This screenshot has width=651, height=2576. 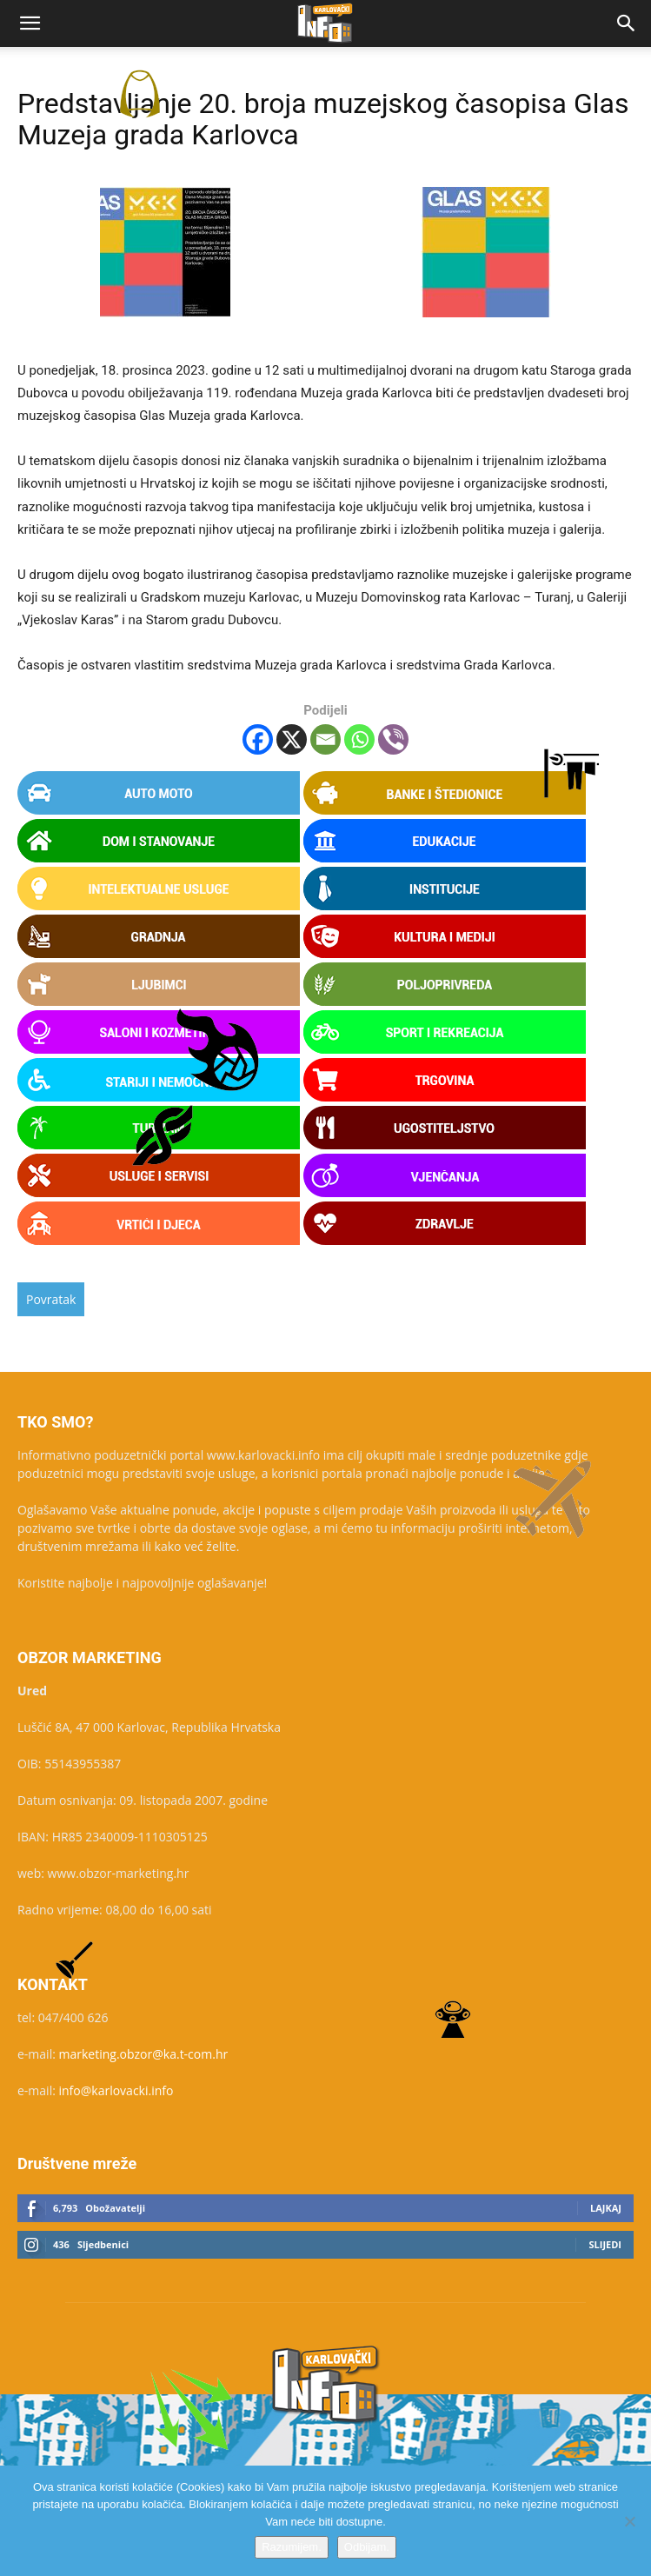 What do you see at coordinates (191, 2408) in the screenshot?
I see `indicates an attack or strike action` at bounding box center [191, 2408].